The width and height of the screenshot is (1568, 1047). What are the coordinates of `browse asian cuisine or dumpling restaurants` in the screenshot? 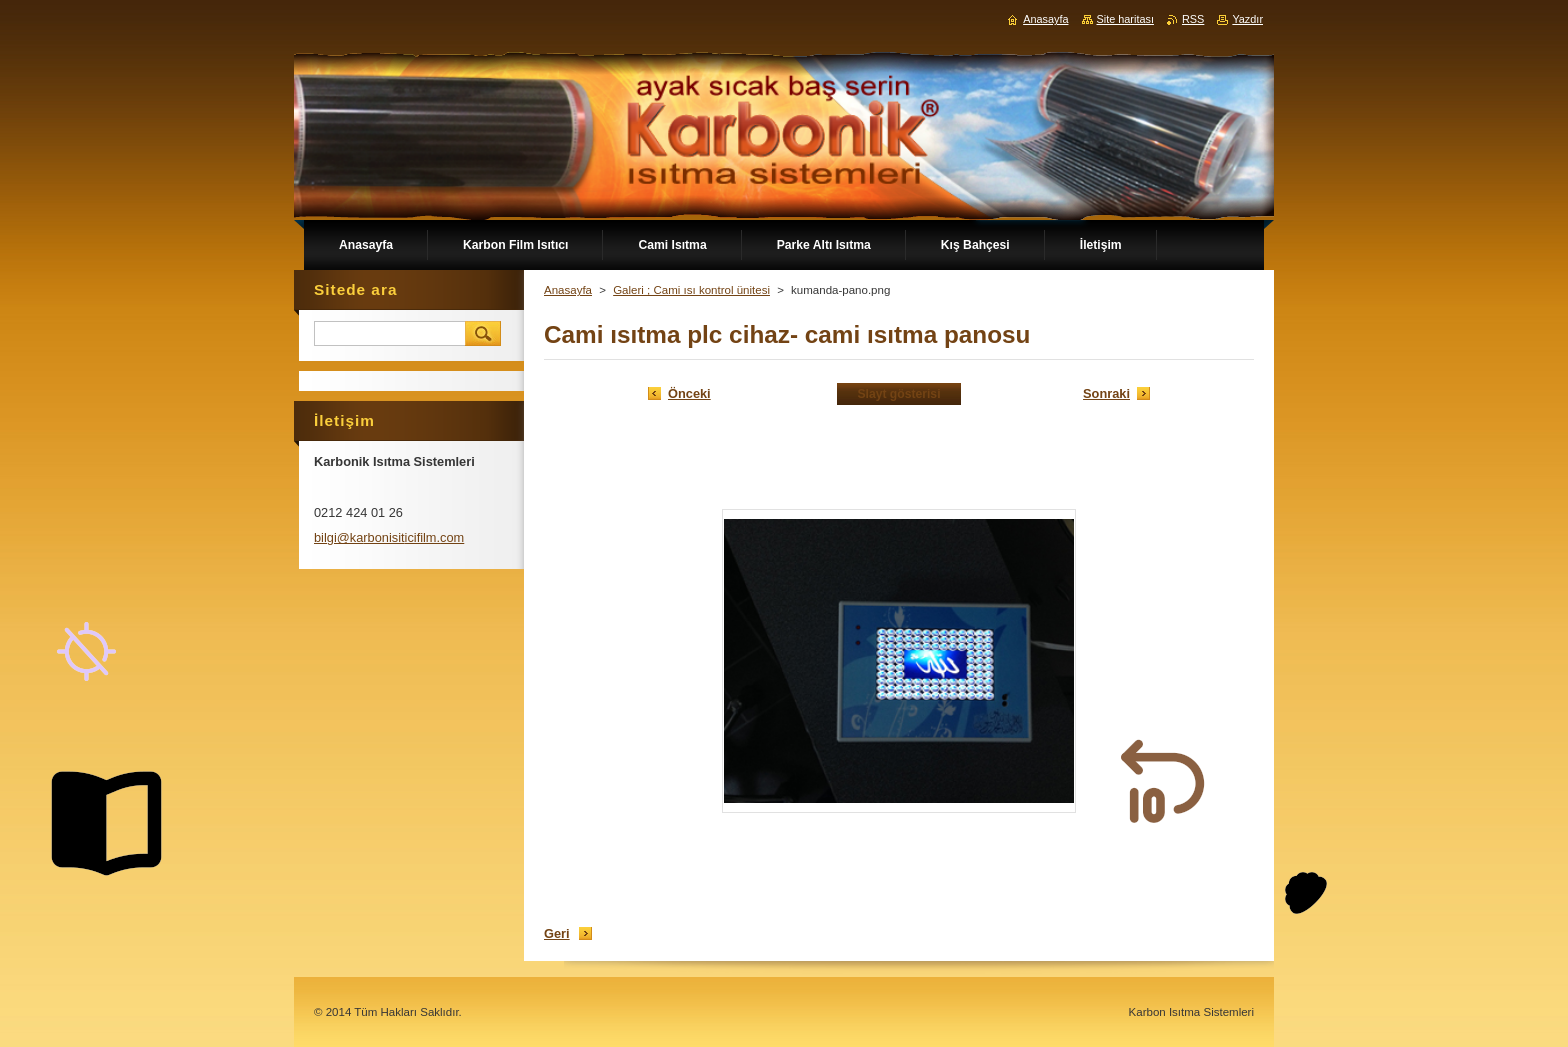 It's located at (1306, 893).